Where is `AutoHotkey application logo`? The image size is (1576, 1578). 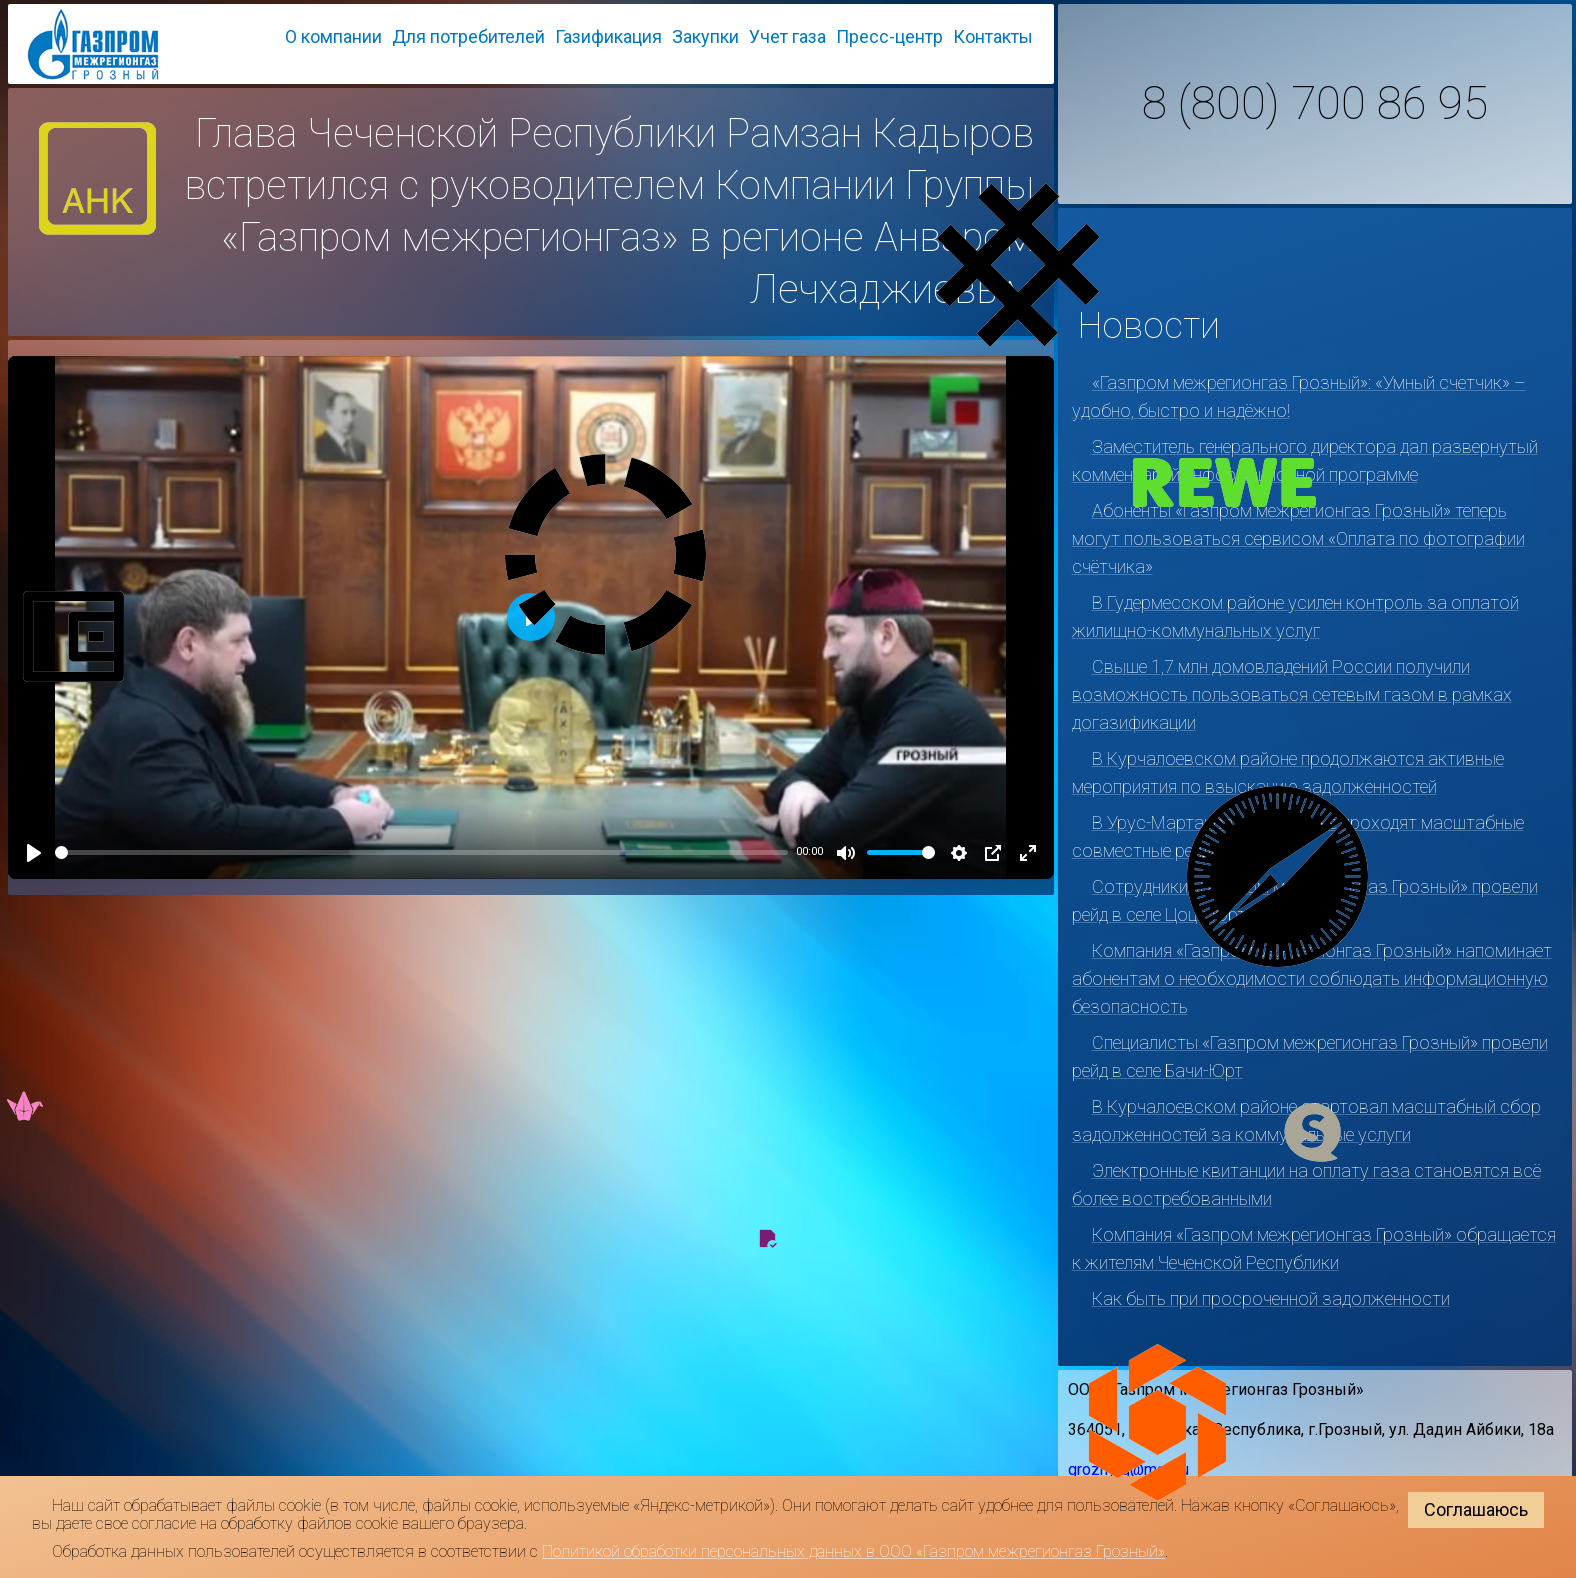
AutoHotkey application logo is located at coordinates (97, 178).